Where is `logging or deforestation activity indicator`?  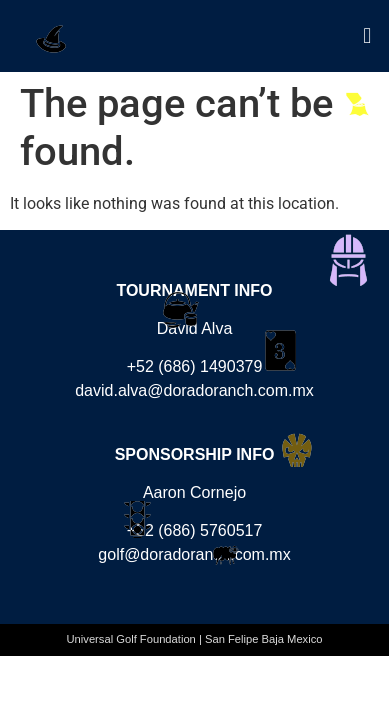 logging or deforestation activity indicator is located at coordinates (357, 104).